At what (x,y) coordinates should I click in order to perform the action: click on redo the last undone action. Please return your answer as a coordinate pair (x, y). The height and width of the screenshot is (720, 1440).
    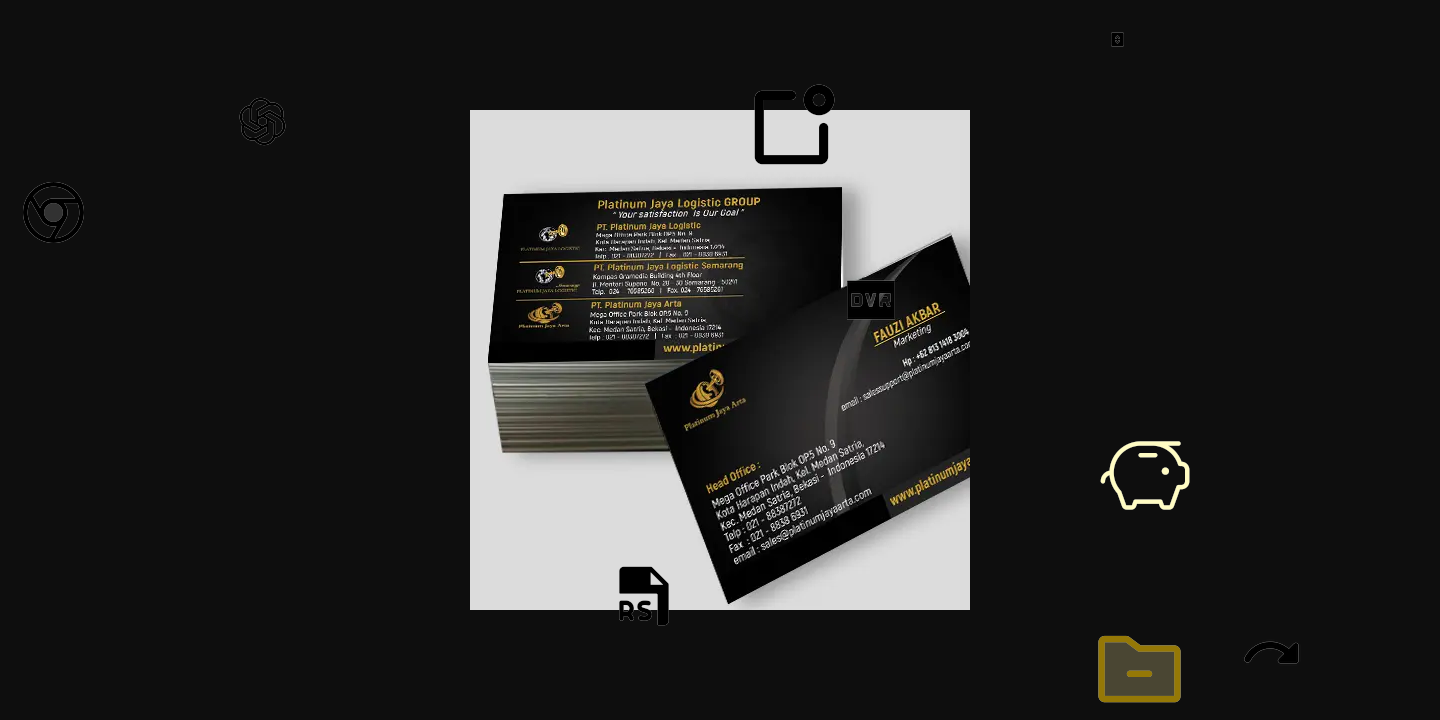
    Looking at the image, I should click on (1271, 652).